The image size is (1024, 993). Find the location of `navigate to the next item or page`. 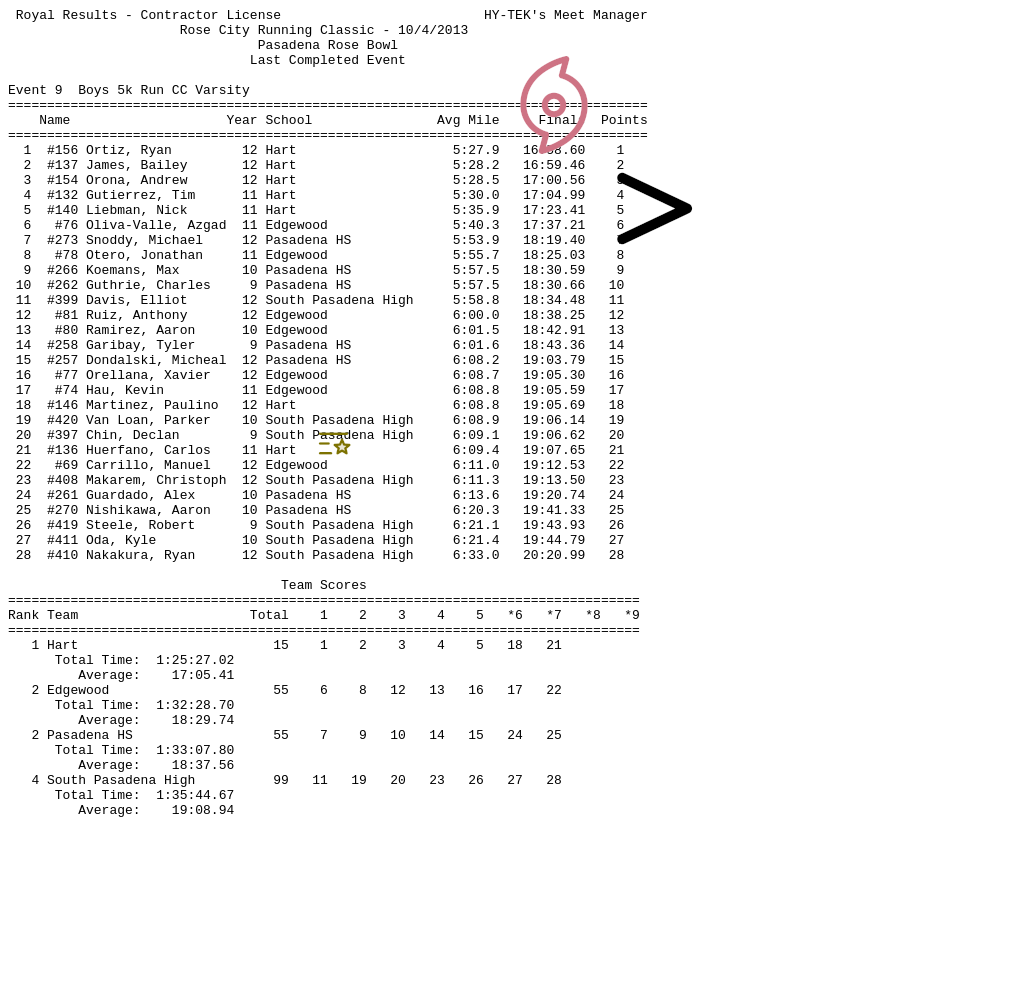

navigate to the next item or page is located at coordinates (649, 208).